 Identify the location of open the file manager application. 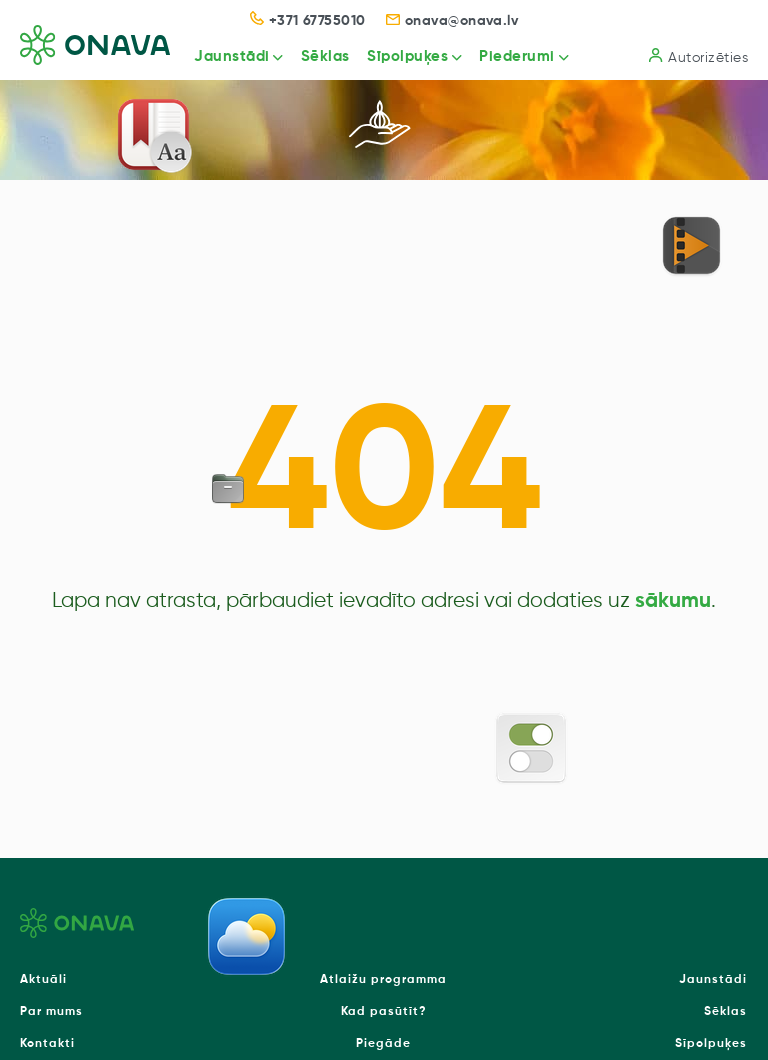
(228, 488).